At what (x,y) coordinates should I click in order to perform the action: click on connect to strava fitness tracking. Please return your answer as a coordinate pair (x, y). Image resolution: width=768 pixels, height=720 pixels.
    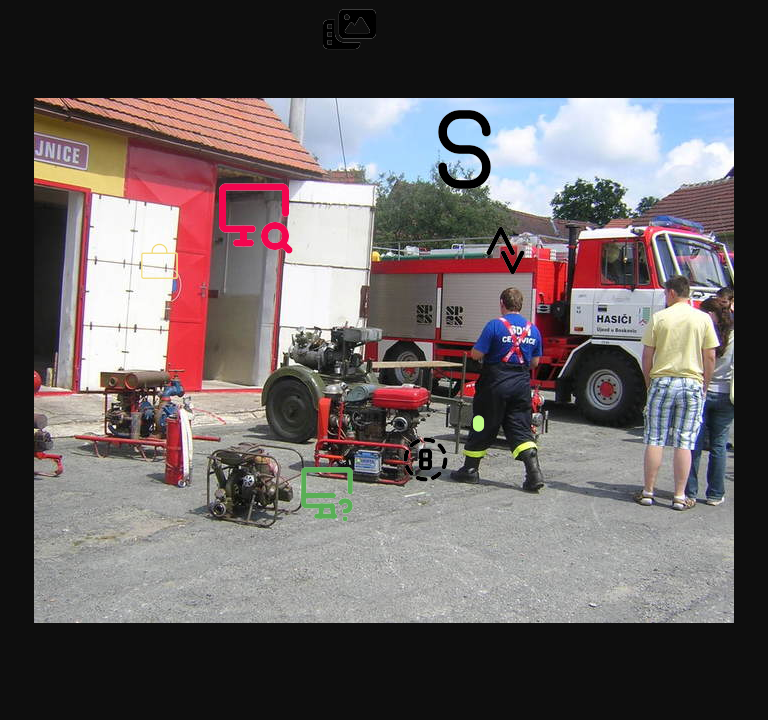
    Looking at the image, I should click on (505, 250).